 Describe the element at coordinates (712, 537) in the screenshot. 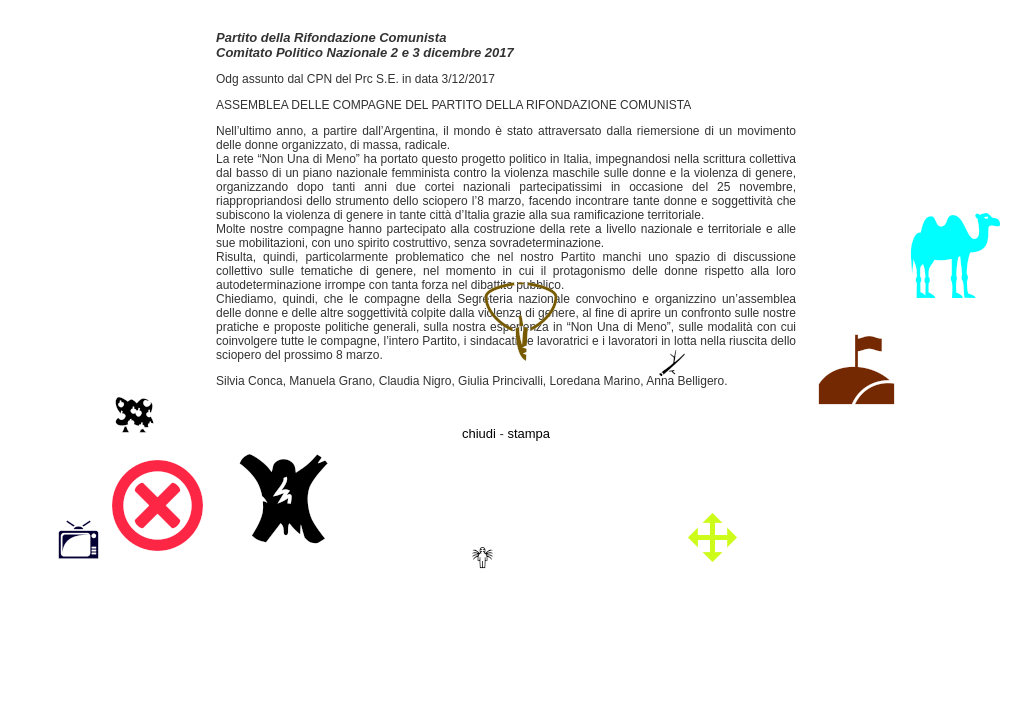

I see `move or reposition an element` at that location.